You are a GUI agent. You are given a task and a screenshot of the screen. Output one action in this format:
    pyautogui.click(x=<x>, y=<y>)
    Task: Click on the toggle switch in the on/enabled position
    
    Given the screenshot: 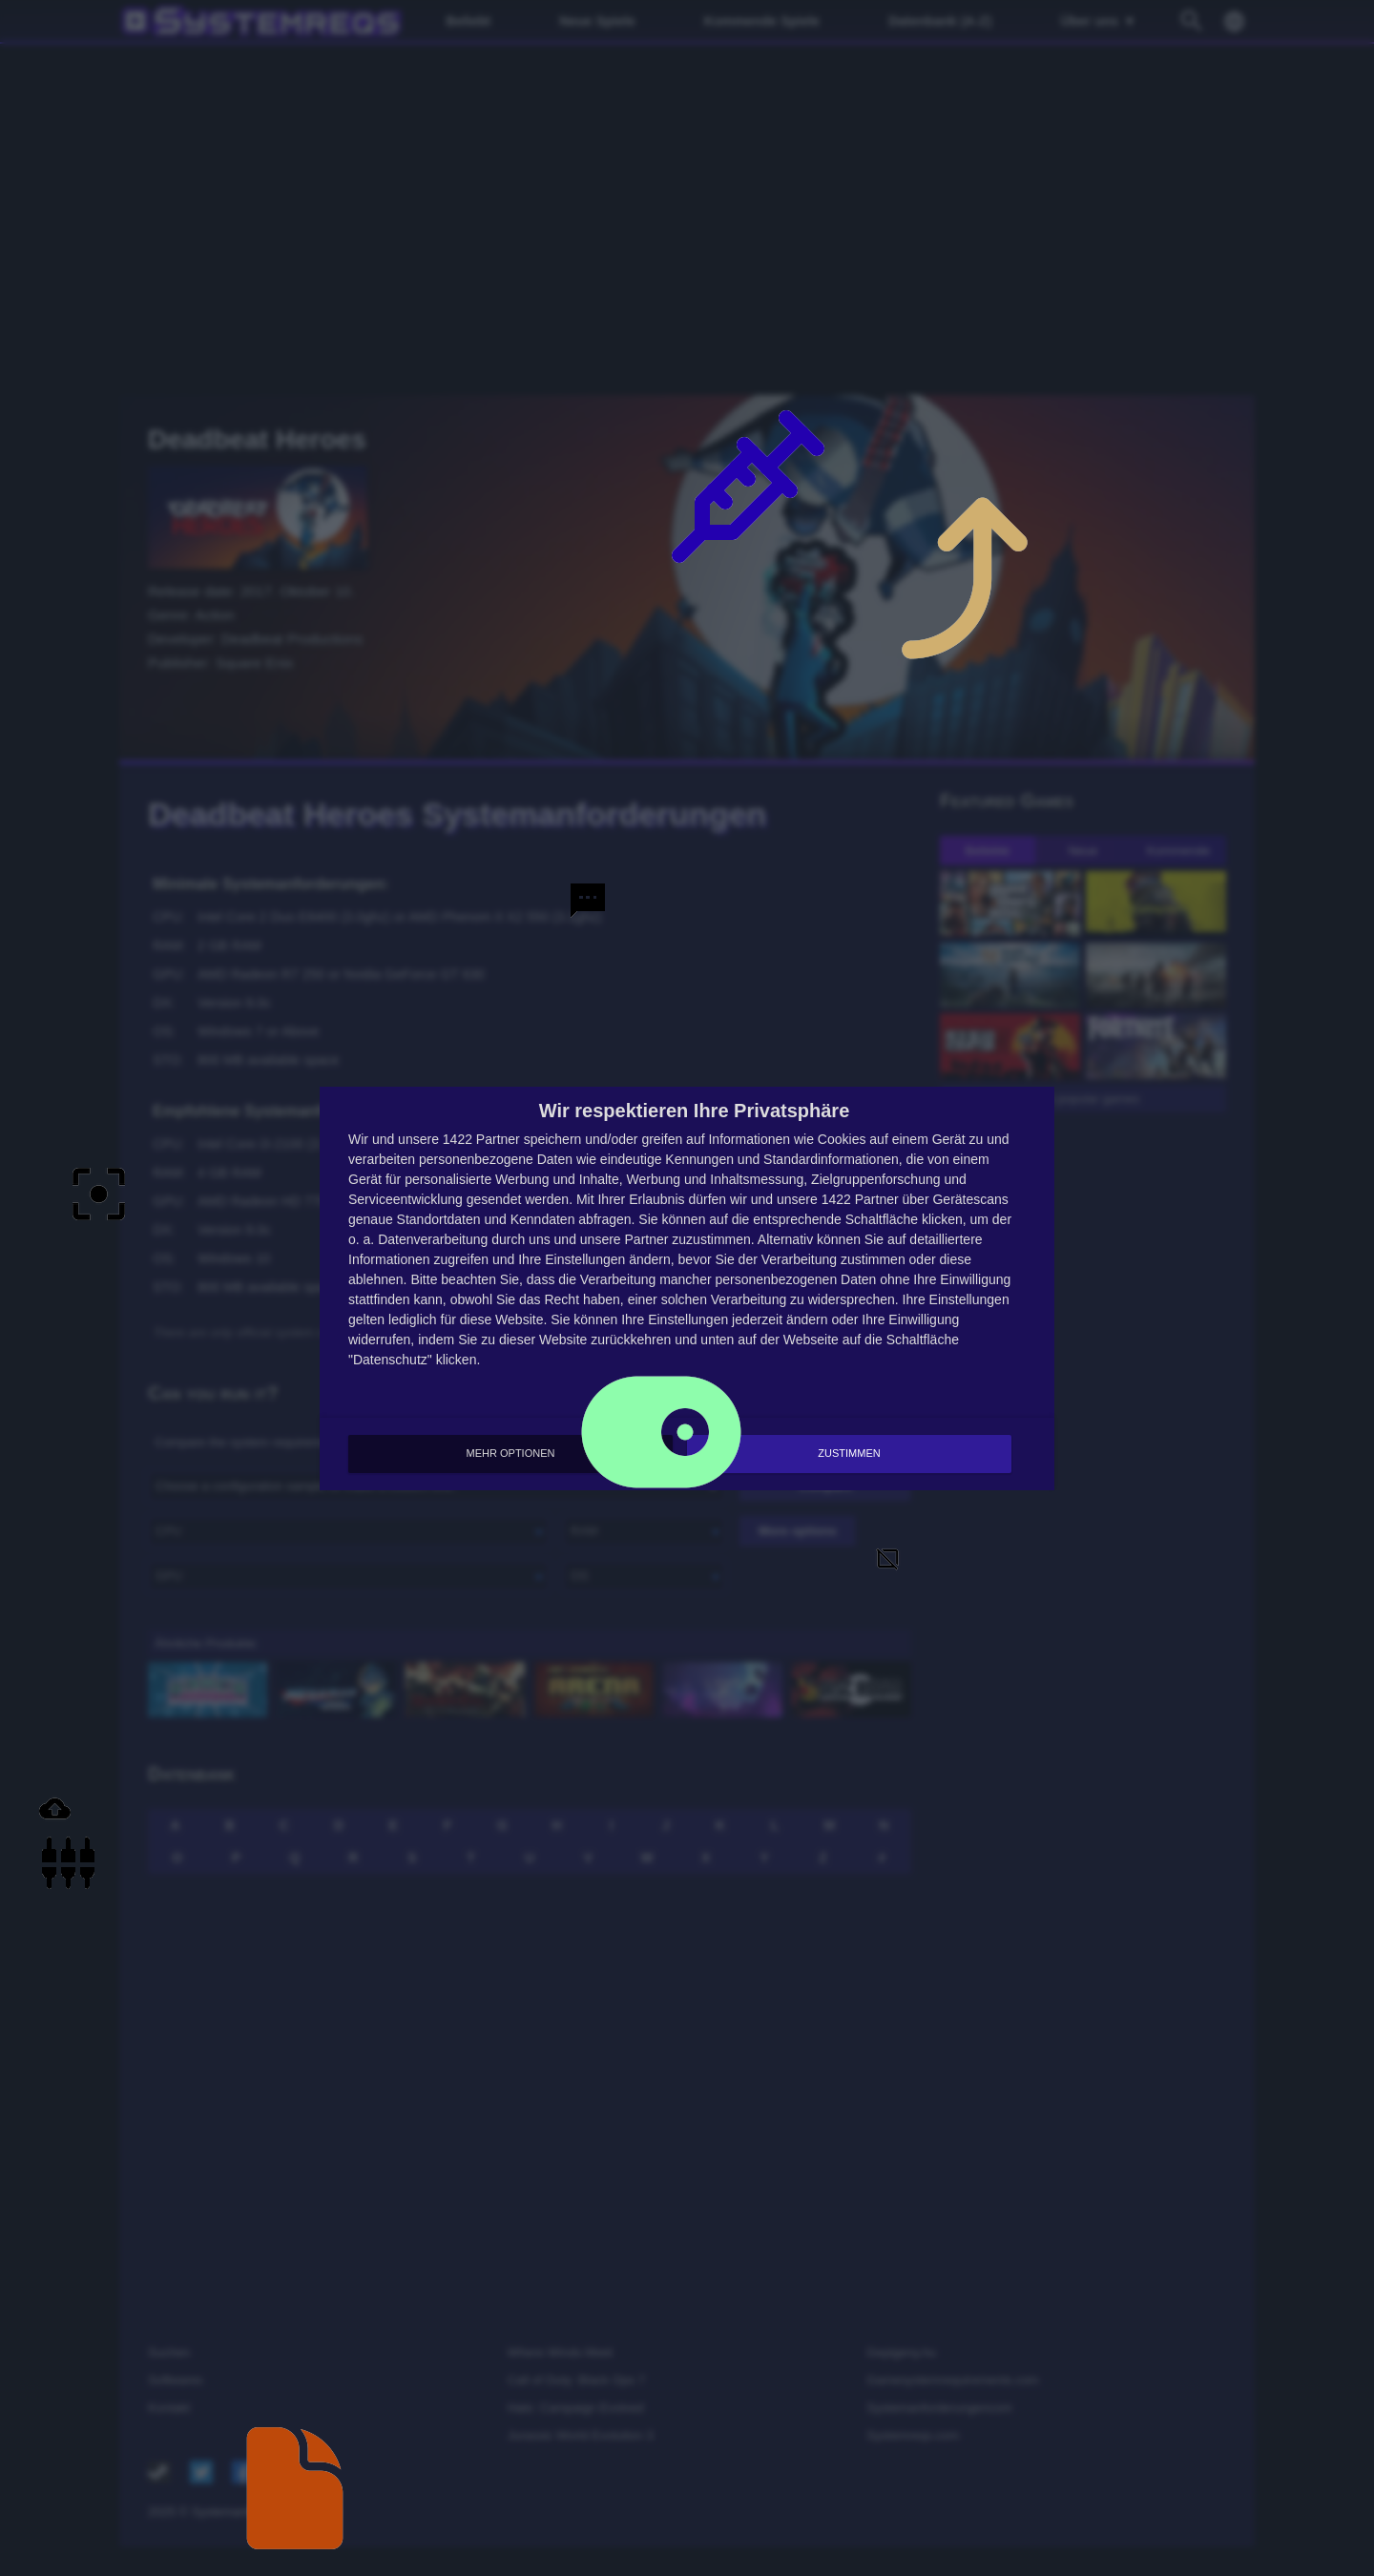 What is the action you would take?
    pyautogui.click(x=661, y=1432)
    